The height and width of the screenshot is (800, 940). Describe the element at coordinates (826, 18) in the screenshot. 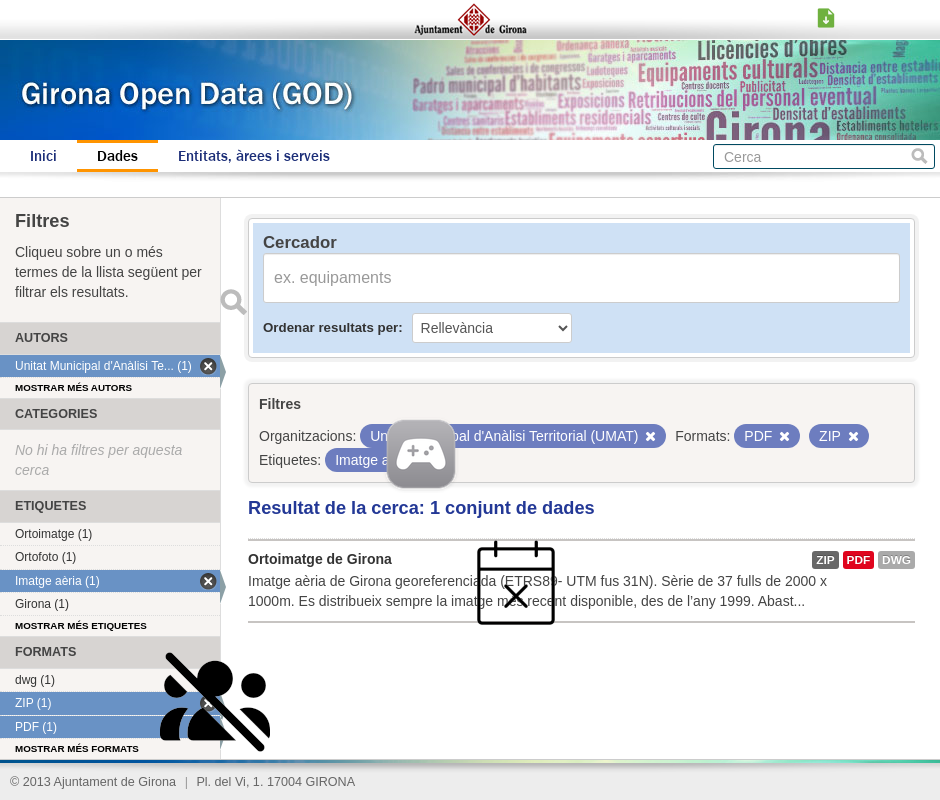

I see `download a file` at that location.